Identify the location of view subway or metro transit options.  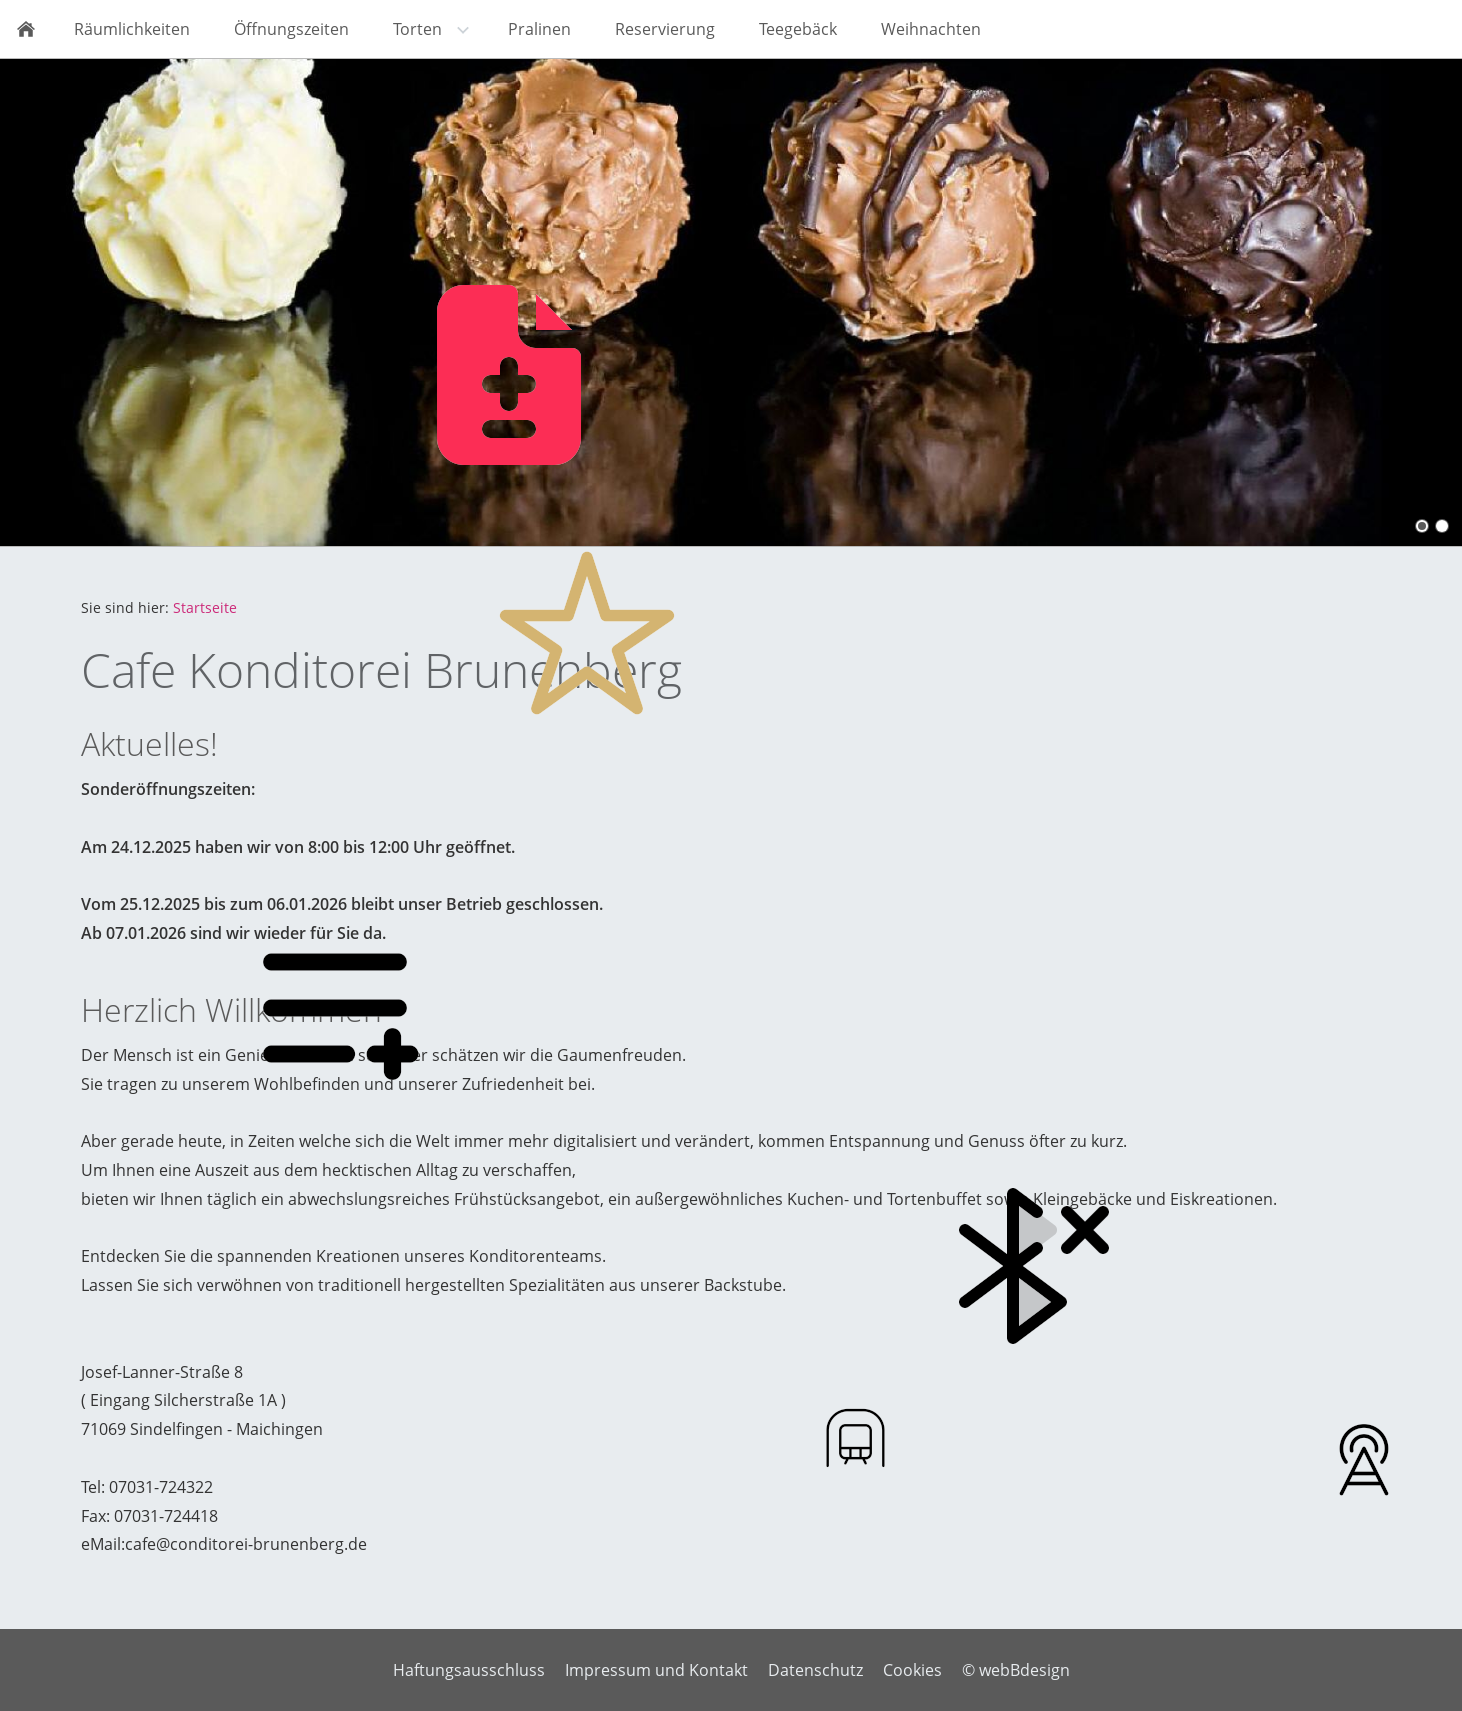
(855, 1440).